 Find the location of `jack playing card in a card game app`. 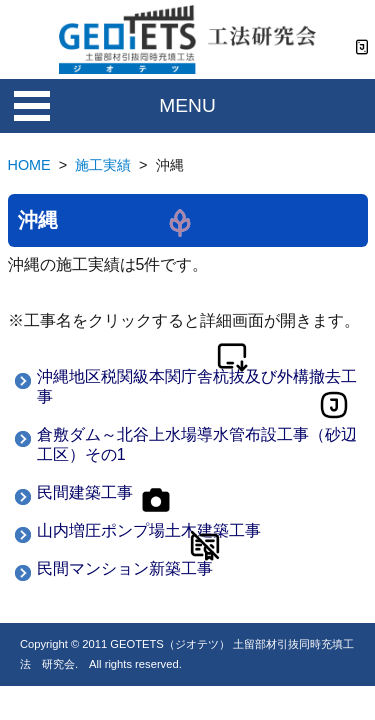

jack playing card in a card game app is located at coordinates (362, 47).